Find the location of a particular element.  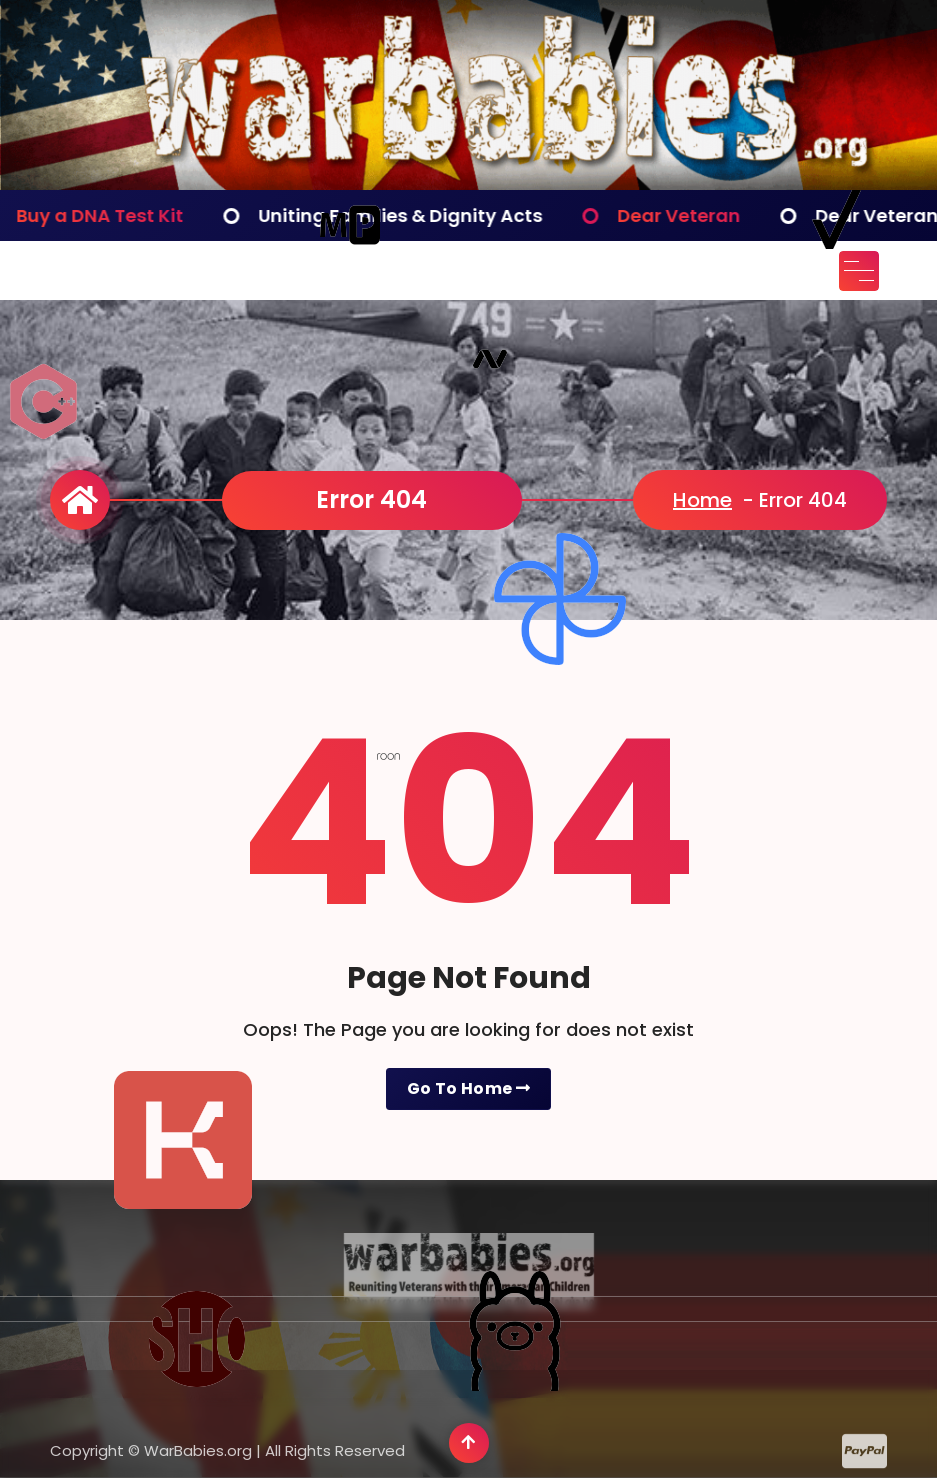

macports package manager logo is located at coordinates (350, 225).